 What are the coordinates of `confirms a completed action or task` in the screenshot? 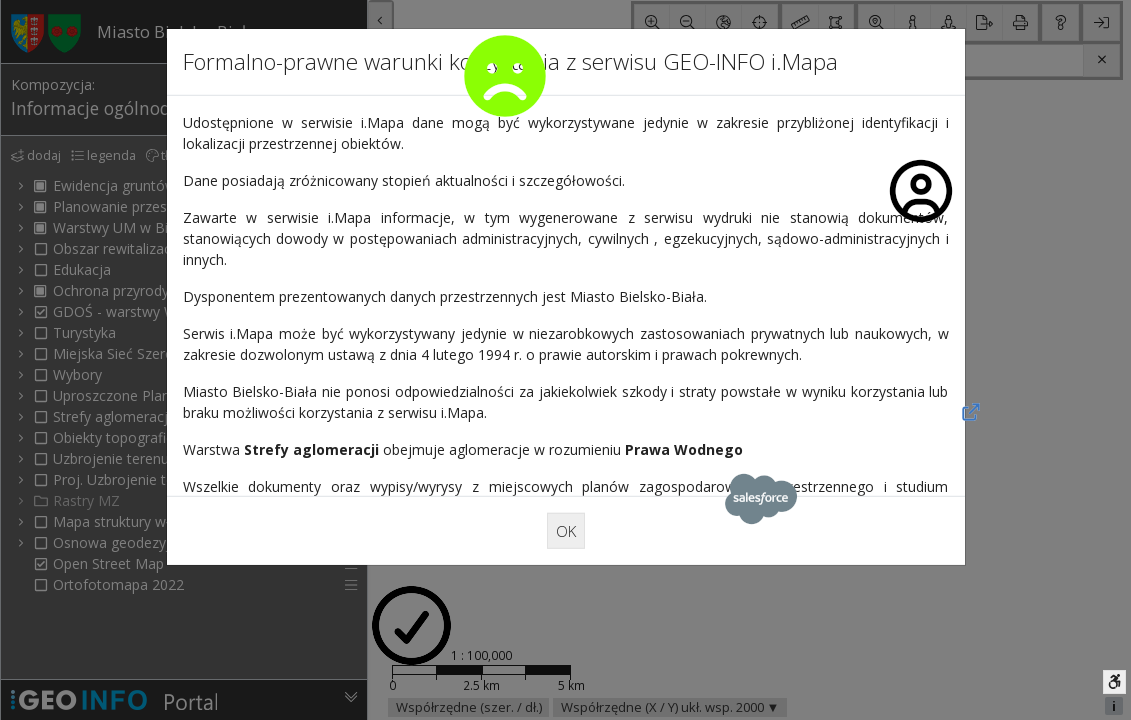 It's located at (411, 625).